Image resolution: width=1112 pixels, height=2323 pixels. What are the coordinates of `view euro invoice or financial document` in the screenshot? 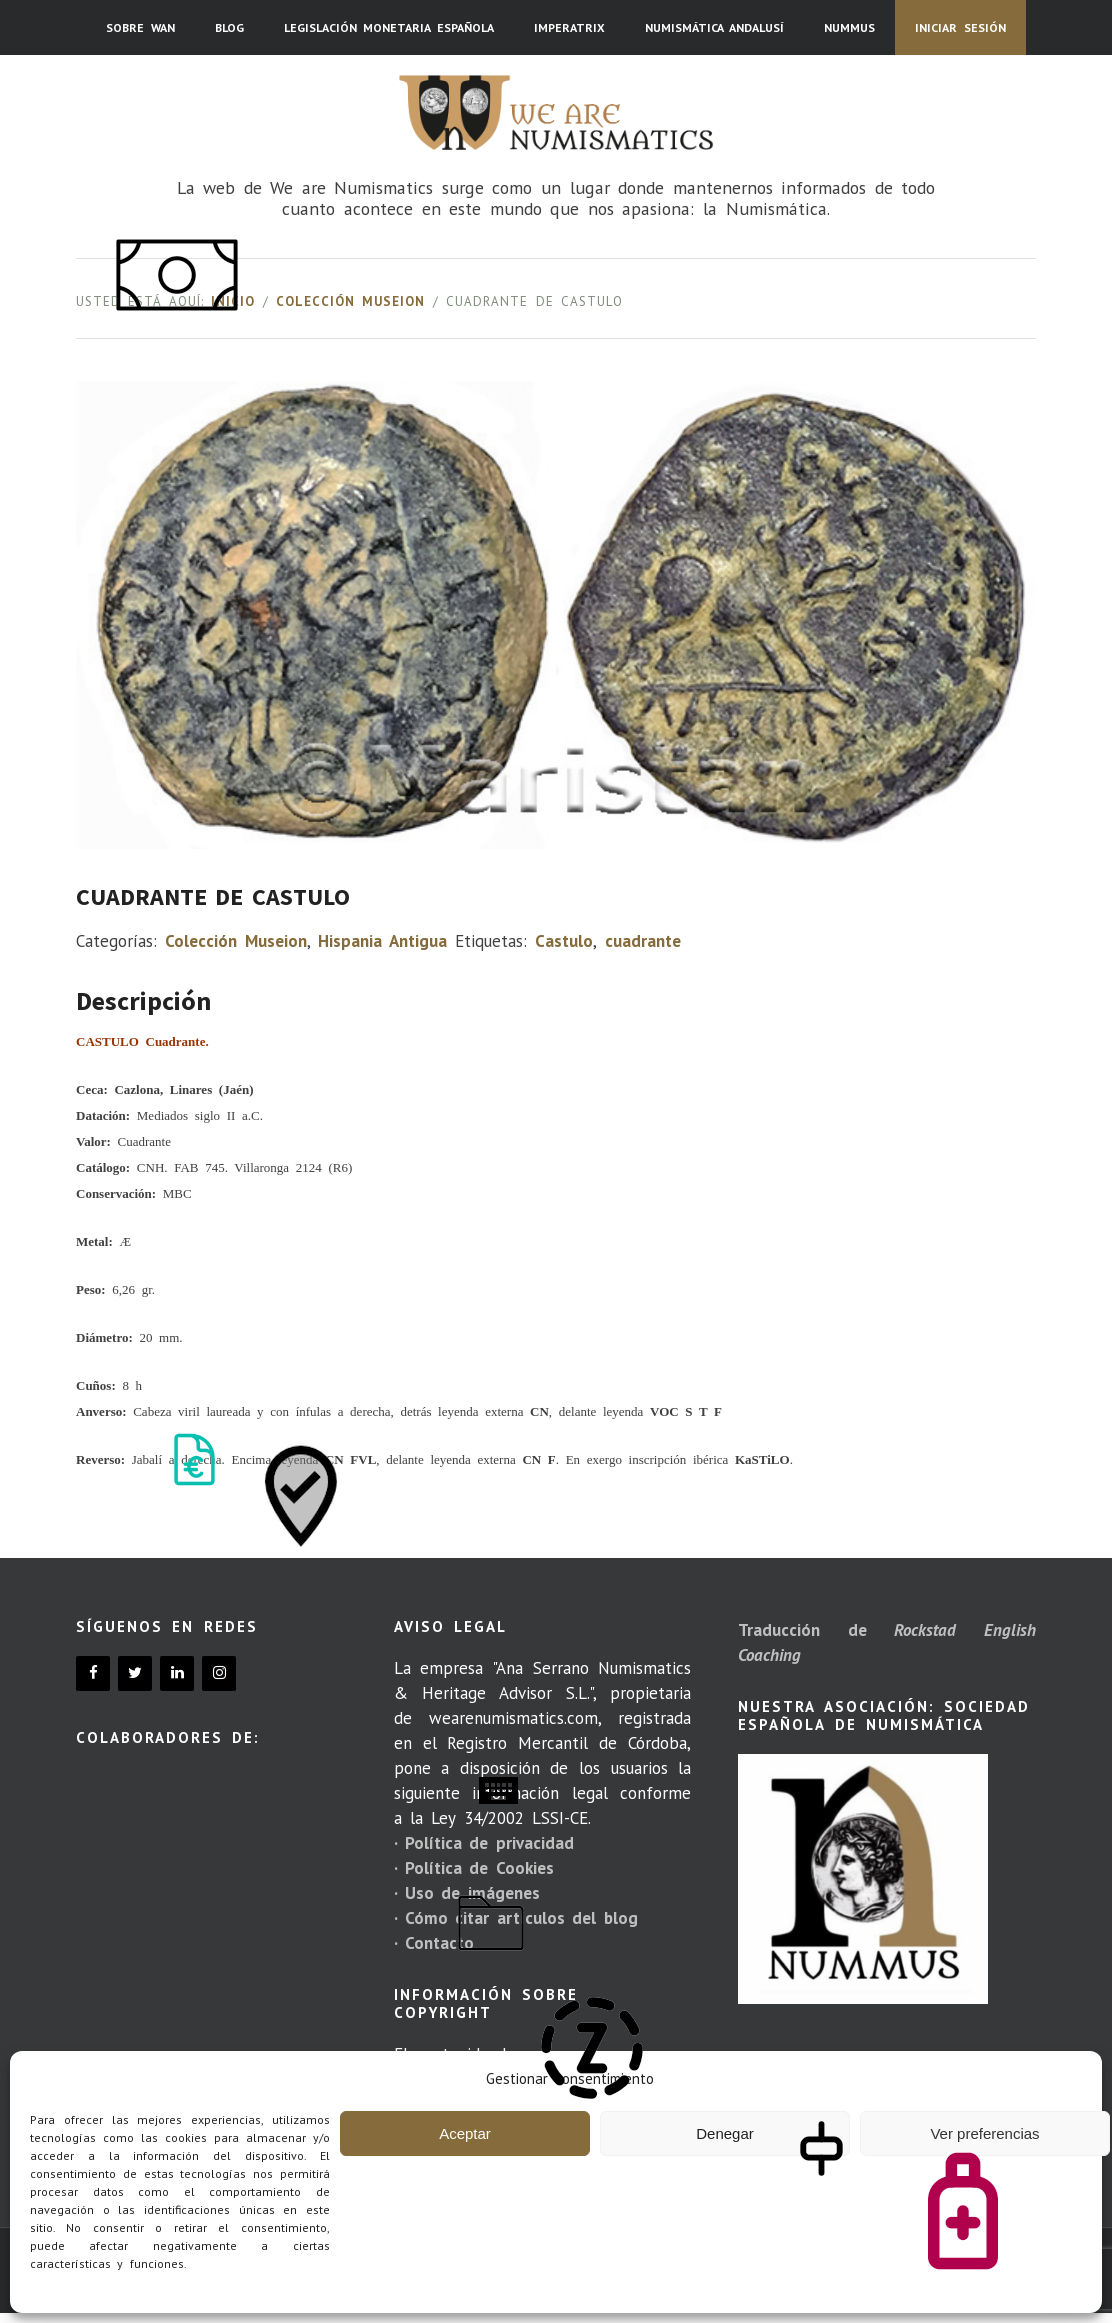 It's located at (194, 1459).